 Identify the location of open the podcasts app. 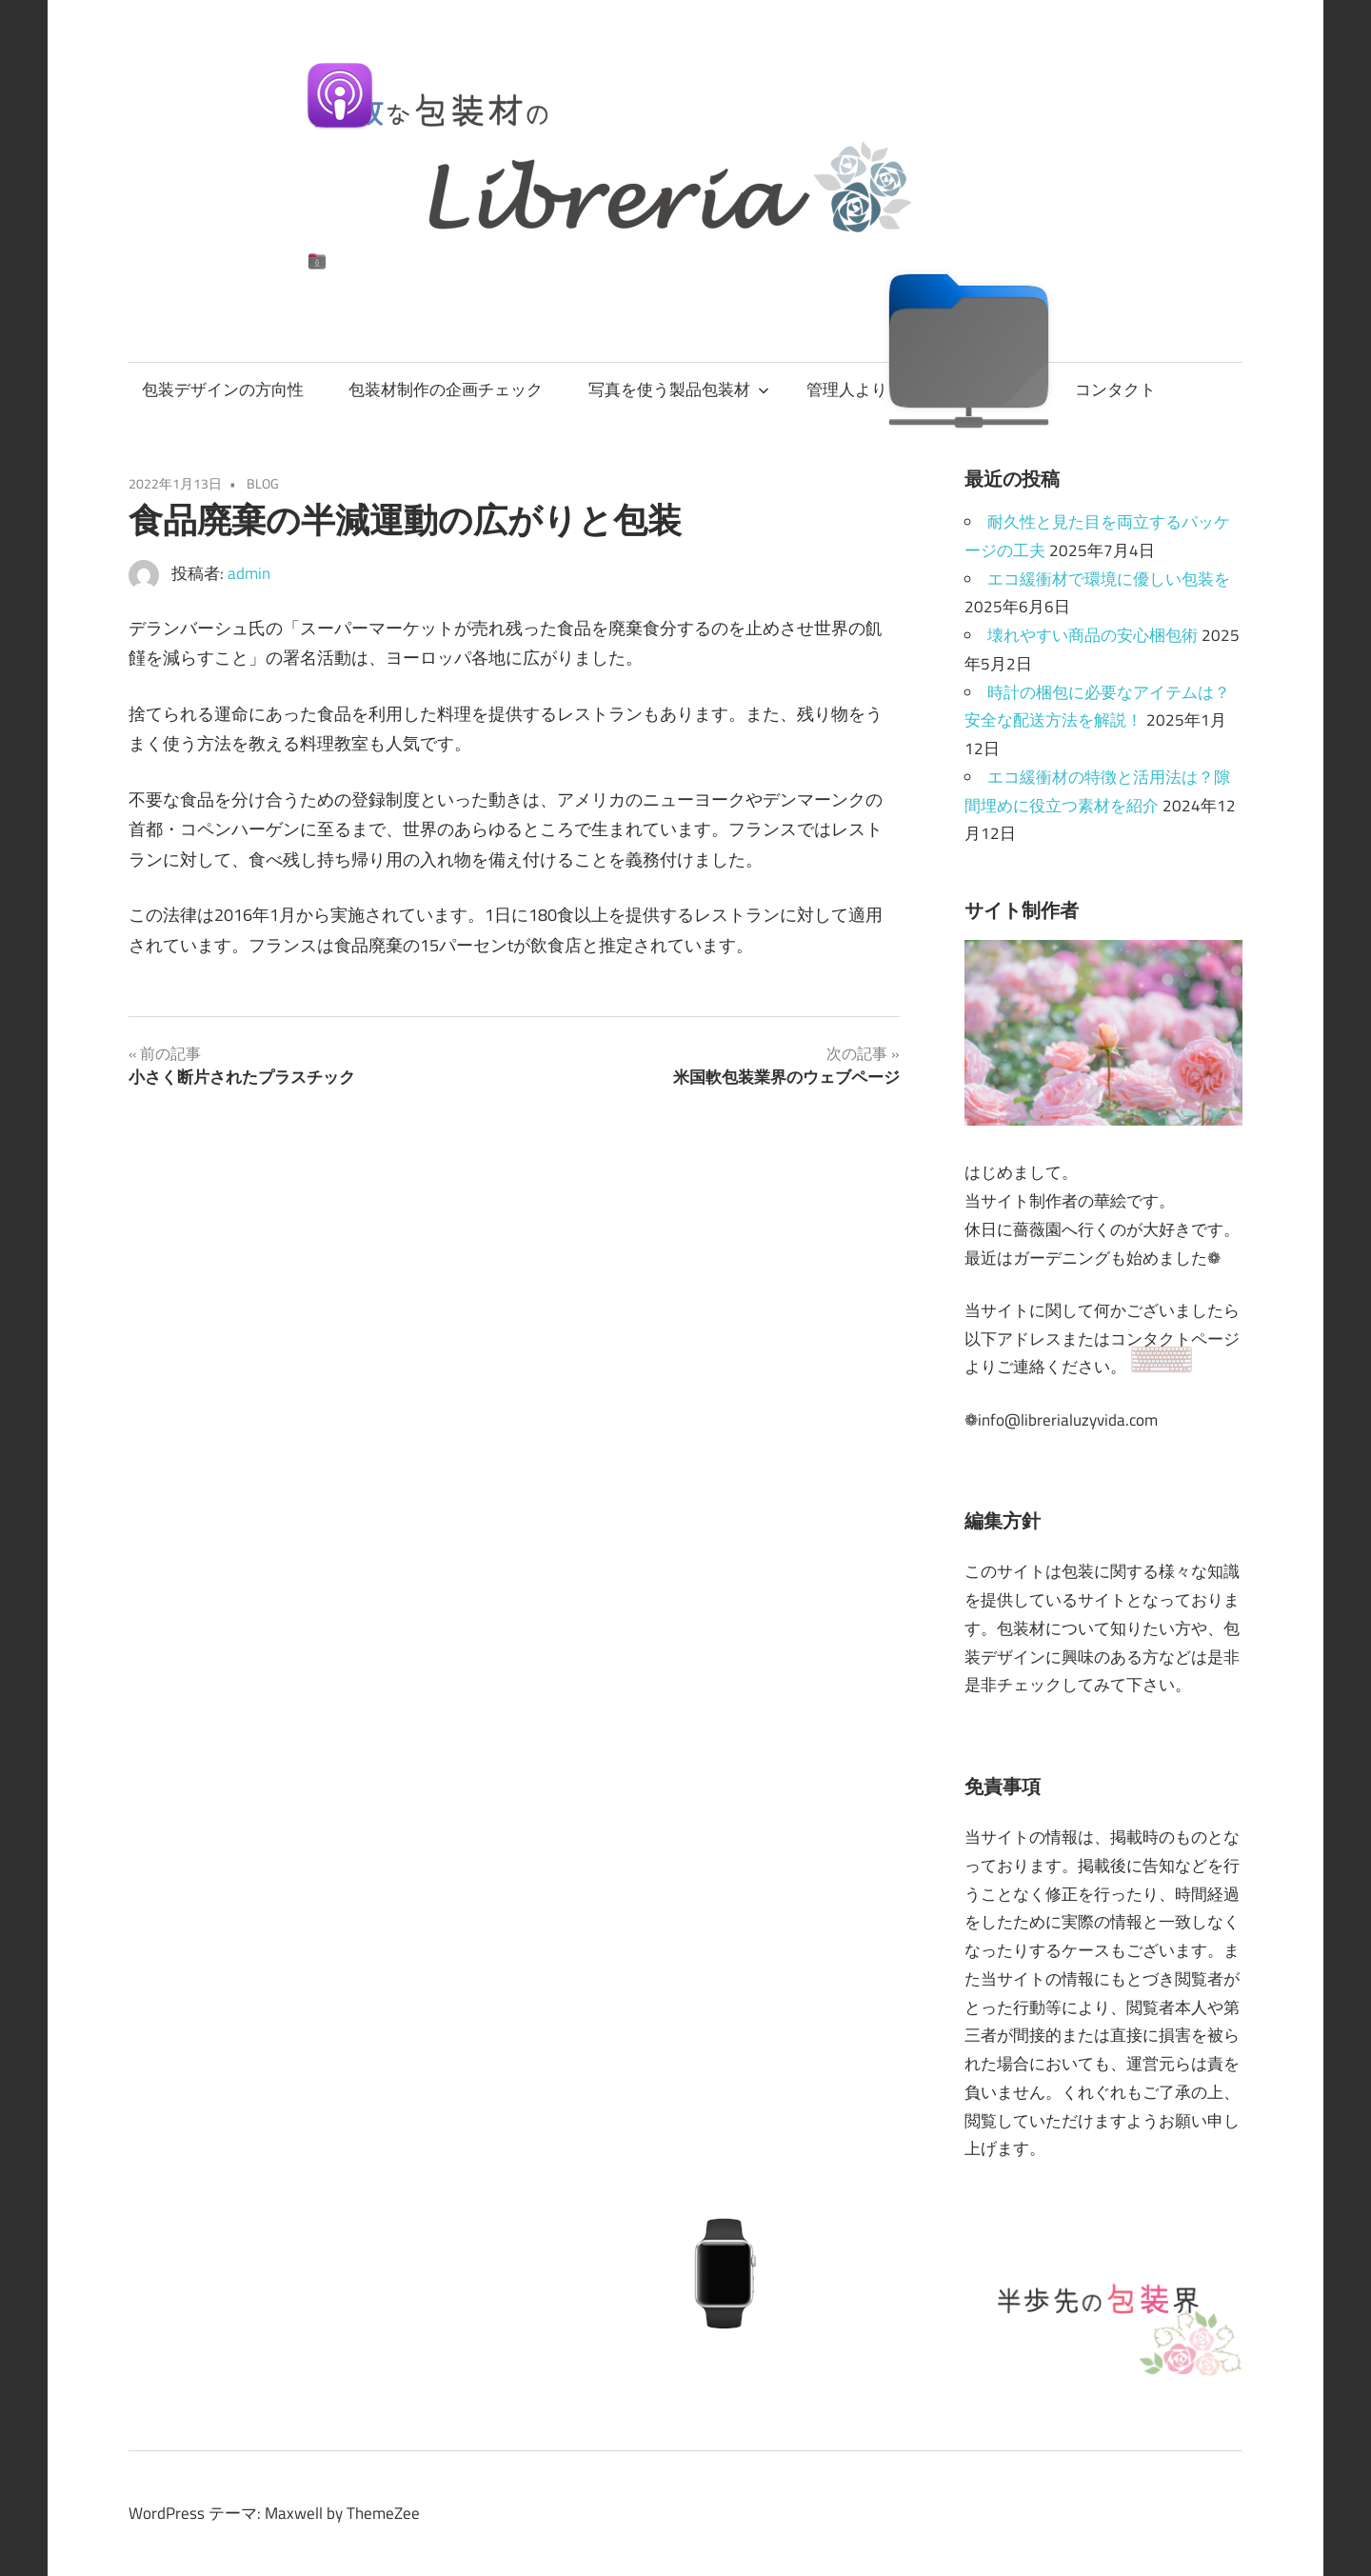
(340, 95).